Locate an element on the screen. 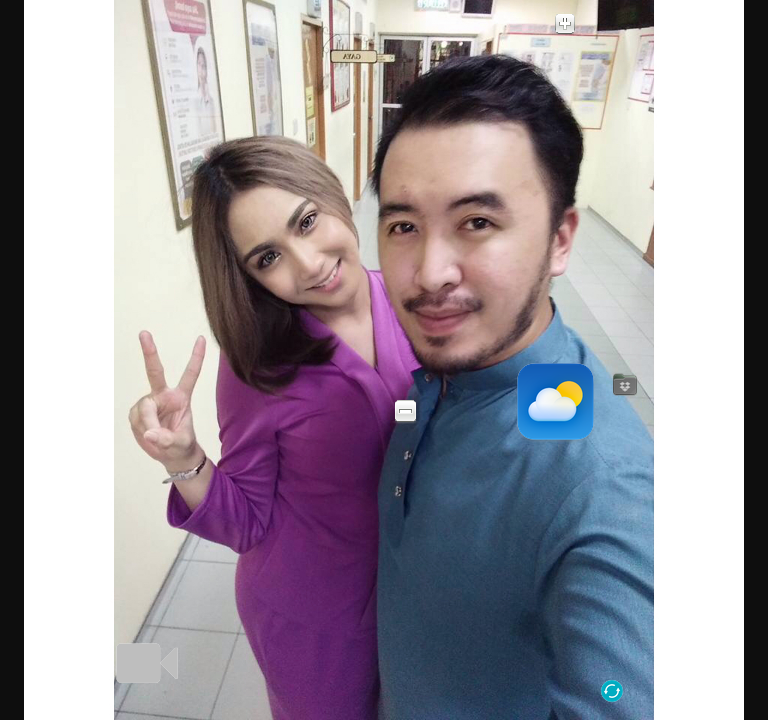 The image size is (768, 720). access video files or library is located at coordinates (147, 661).